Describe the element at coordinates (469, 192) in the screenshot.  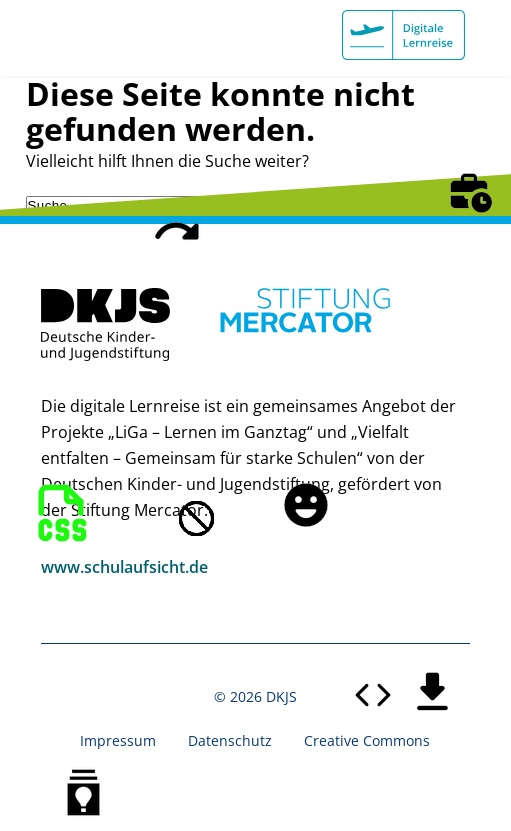
I see `view business hours or schedule` at that location.